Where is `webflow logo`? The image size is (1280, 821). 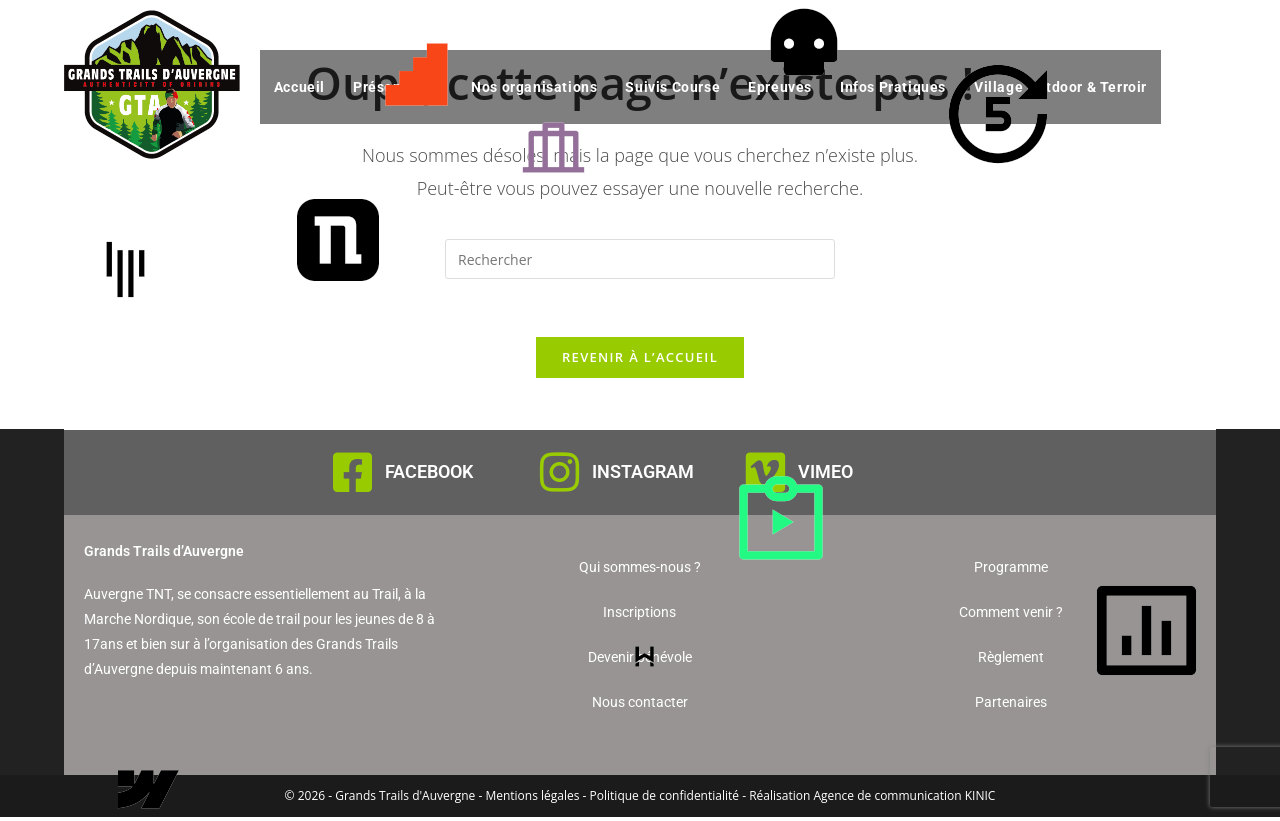
webflow logo is located at coordinates (148, 788).